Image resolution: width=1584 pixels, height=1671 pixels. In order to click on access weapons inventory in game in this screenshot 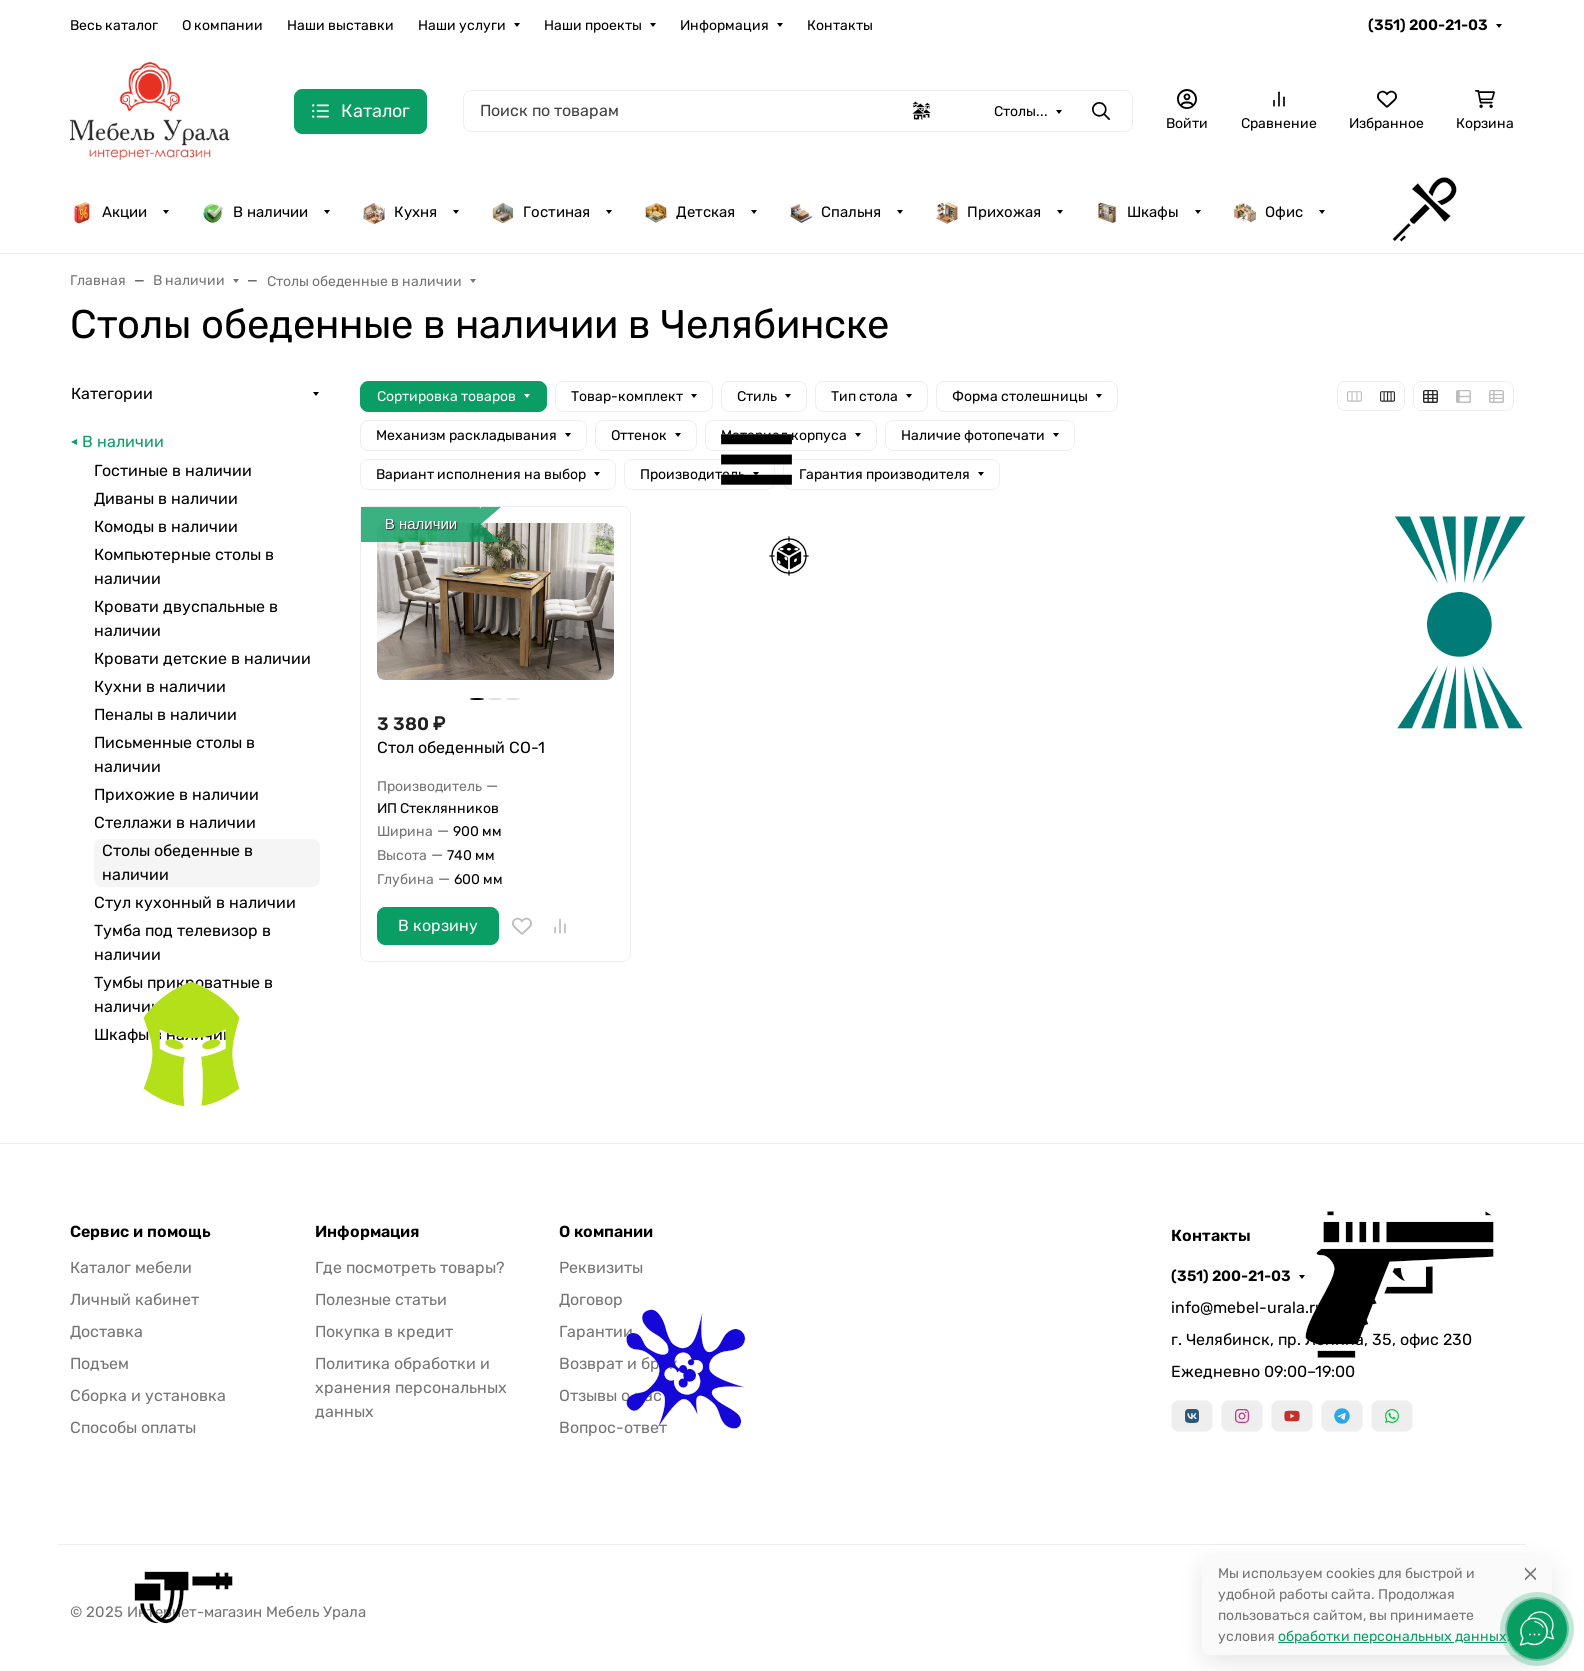, I will do `click(1399, 1284)`.